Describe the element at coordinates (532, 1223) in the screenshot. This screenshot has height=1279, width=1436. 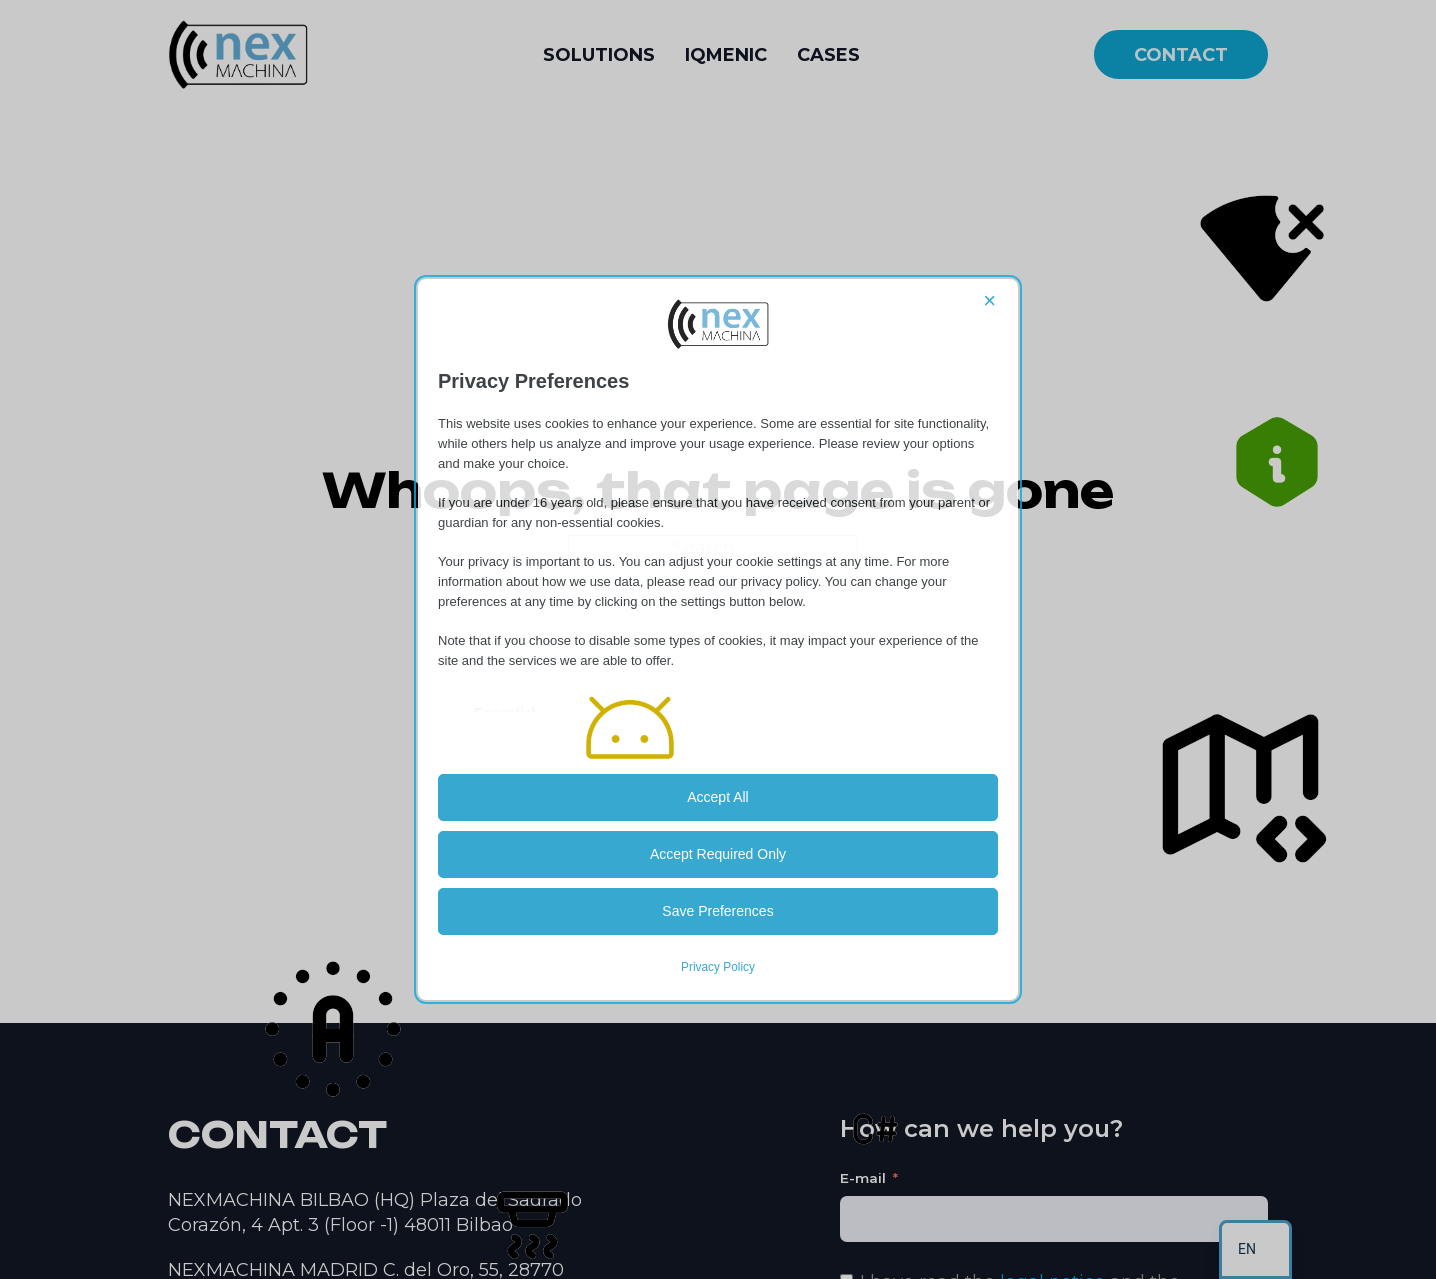
I see `smoke detector alert or status indicator` at that location.